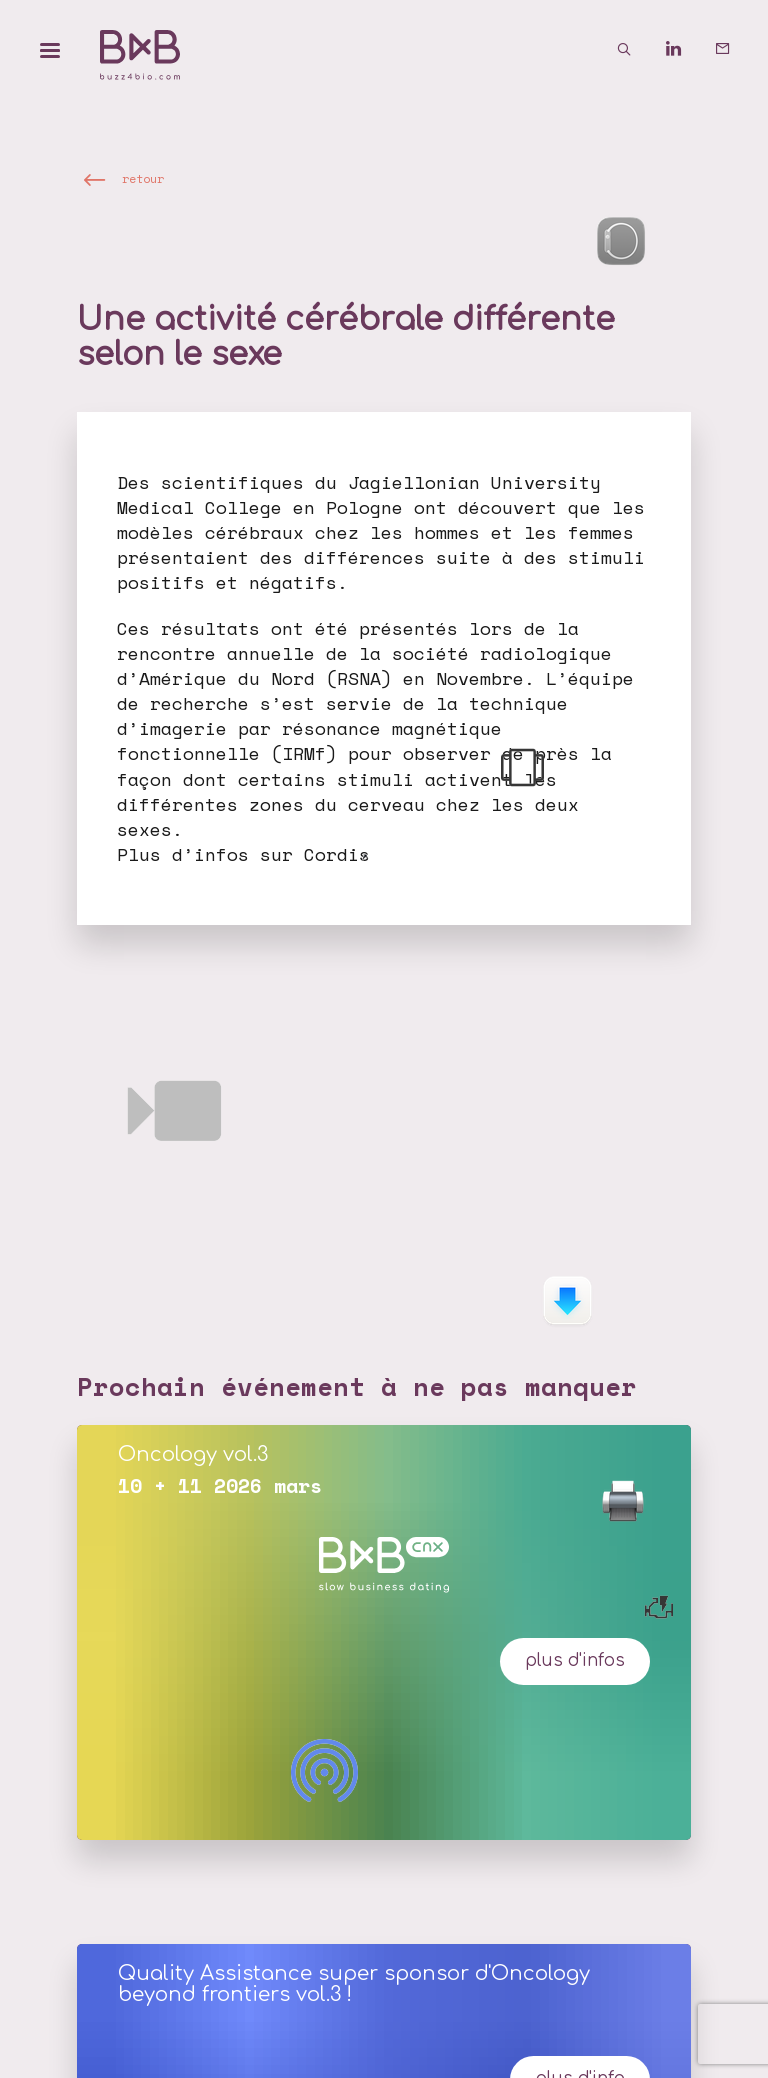 The height and width of the screenshot is (2078, 768). I want to click on open the Apple Watch companion app, so click(621, 241).